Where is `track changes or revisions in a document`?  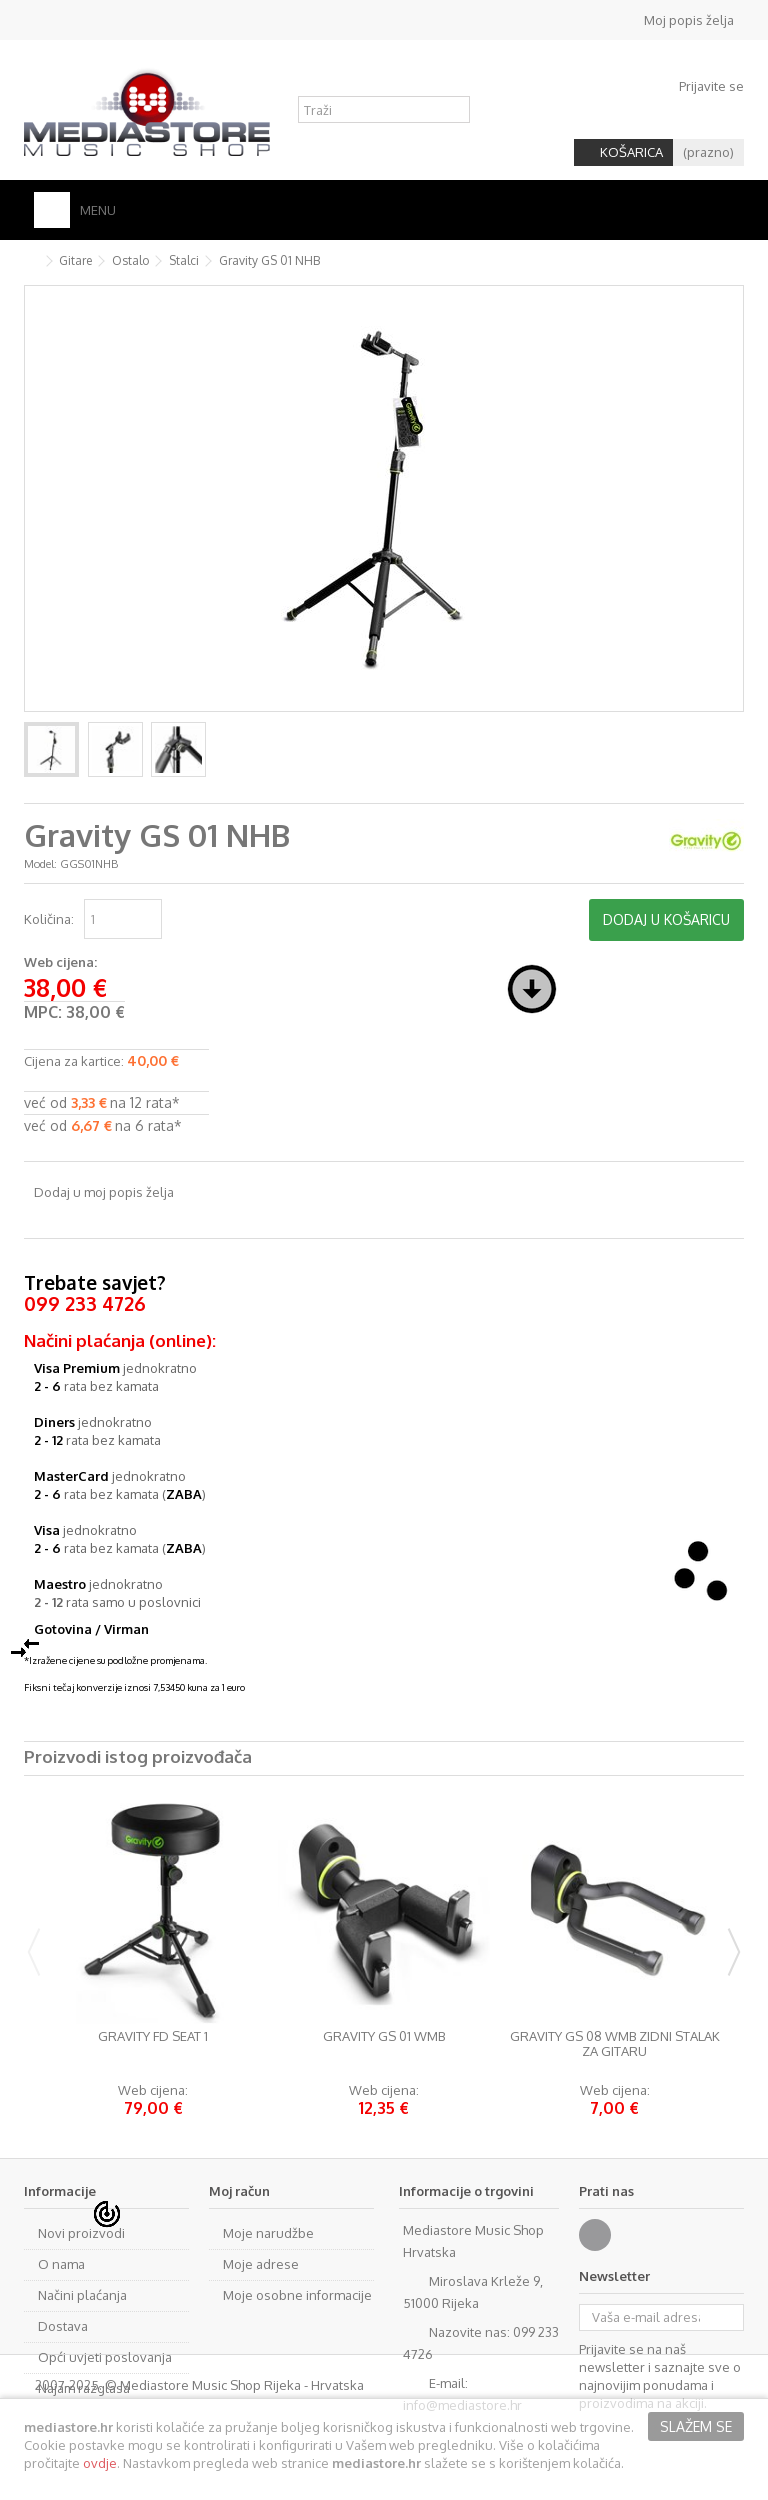 track changes or revisions in a document is located at coordinates (107, 2214).